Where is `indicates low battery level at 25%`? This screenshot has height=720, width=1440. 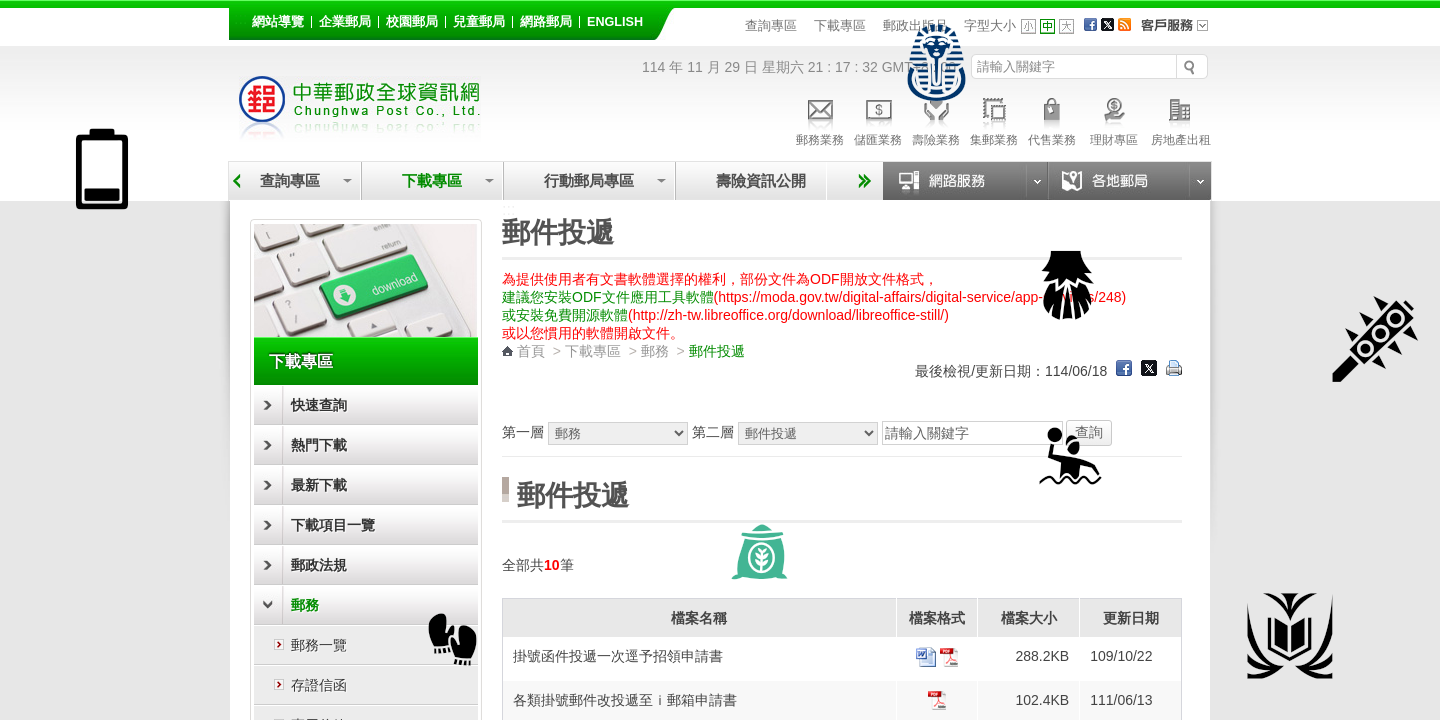
indicates low battery level at 25% is located at coordinates (102, 169).